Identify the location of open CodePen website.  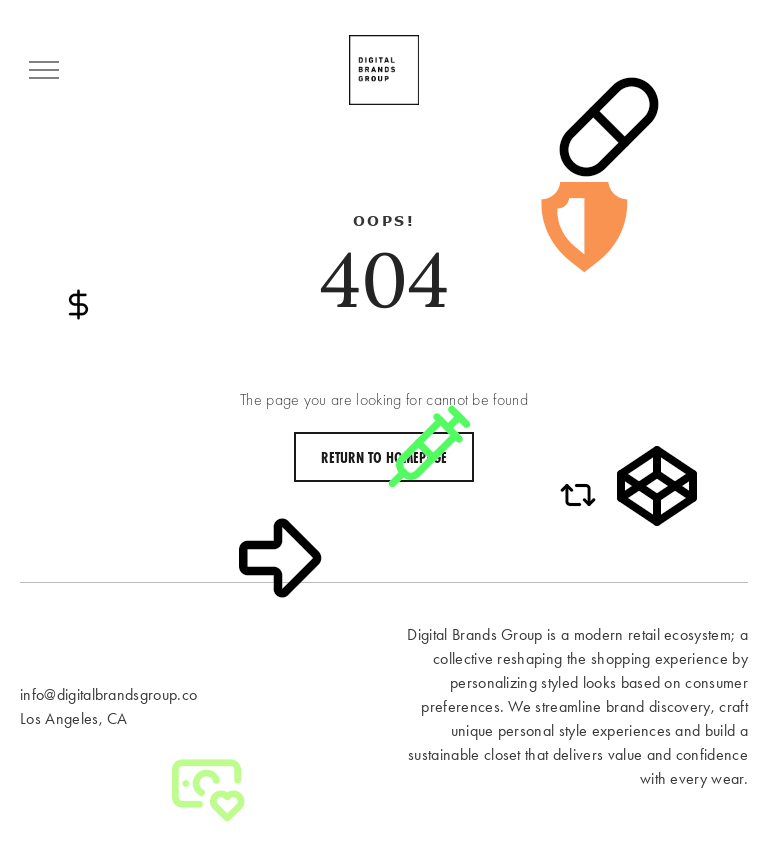
(657, 486).